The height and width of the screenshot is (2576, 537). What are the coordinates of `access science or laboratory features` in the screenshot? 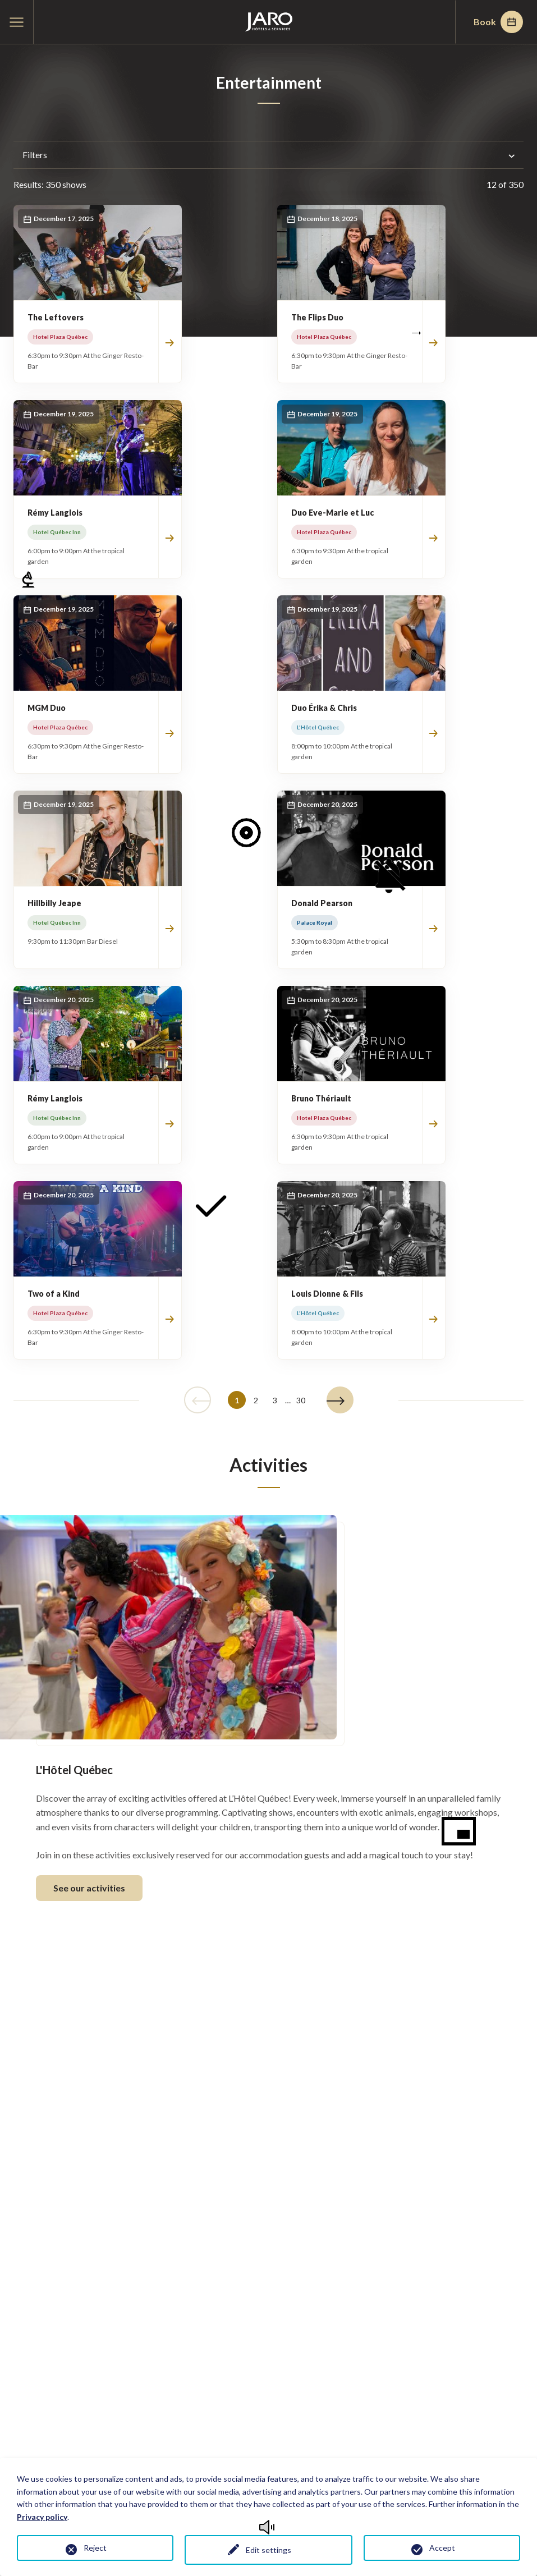 It's located at (28, 580).